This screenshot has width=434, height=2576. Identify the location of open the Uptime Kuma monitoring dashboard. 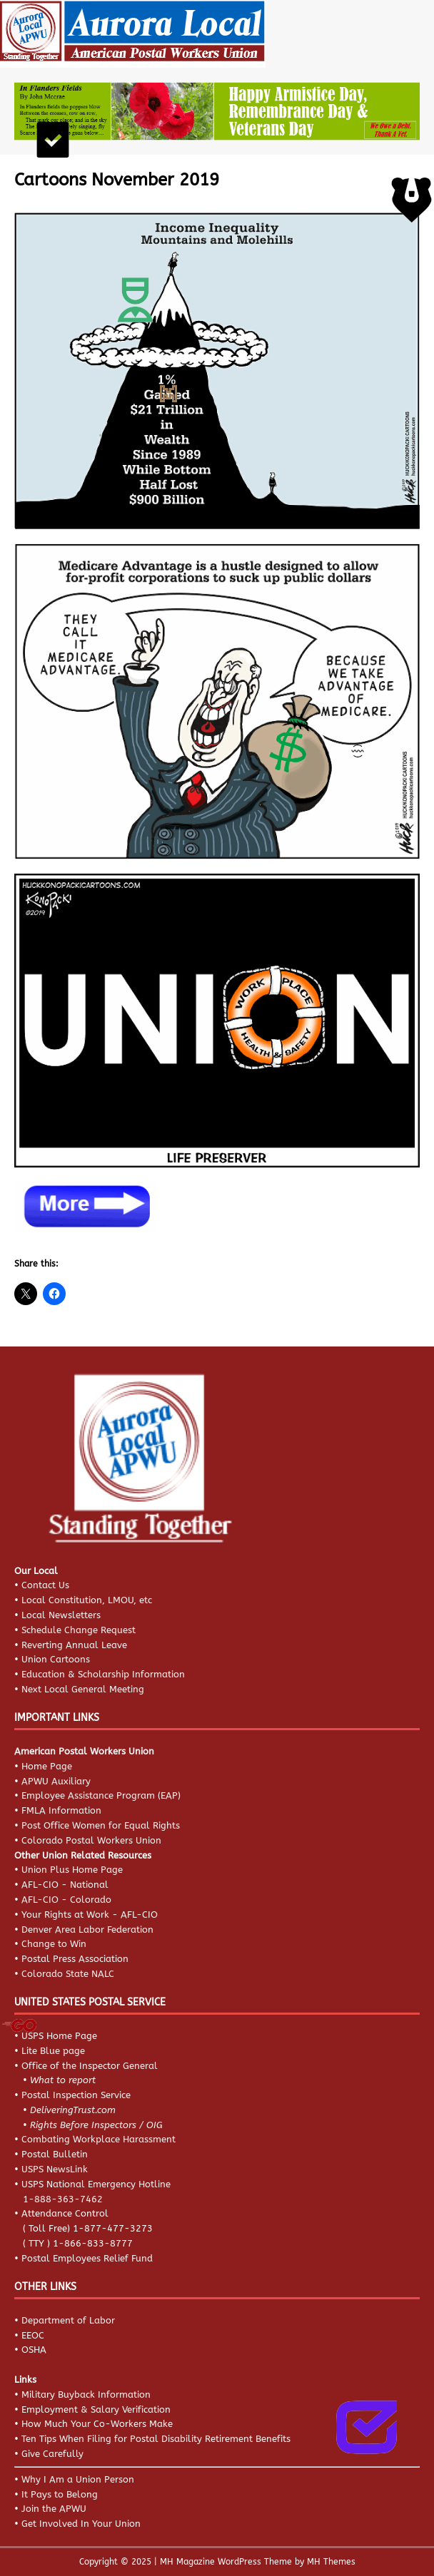
(411, 200).